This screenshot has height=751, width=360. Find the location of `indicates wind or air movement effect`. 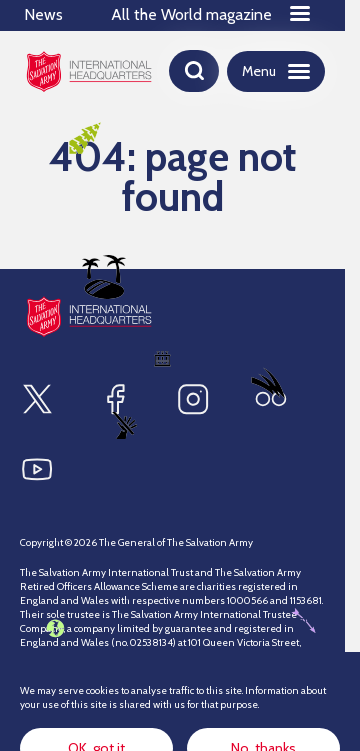

indicates wind or air movement effect is located at coordinates (268, 384).